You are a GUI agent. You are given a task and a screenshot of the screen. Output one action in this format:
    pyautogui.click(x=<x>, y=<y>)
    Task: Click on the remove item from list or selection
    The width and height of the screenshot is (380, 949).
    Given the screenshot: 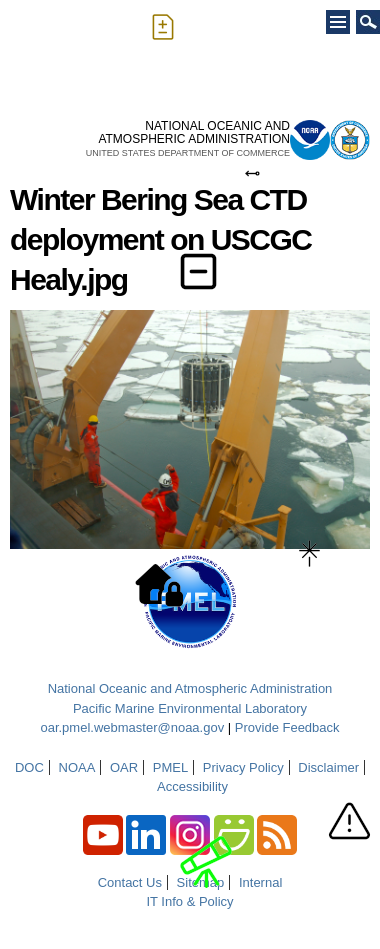 What is the action you would take?
    pyautogui.click(x=198, y=271)
    